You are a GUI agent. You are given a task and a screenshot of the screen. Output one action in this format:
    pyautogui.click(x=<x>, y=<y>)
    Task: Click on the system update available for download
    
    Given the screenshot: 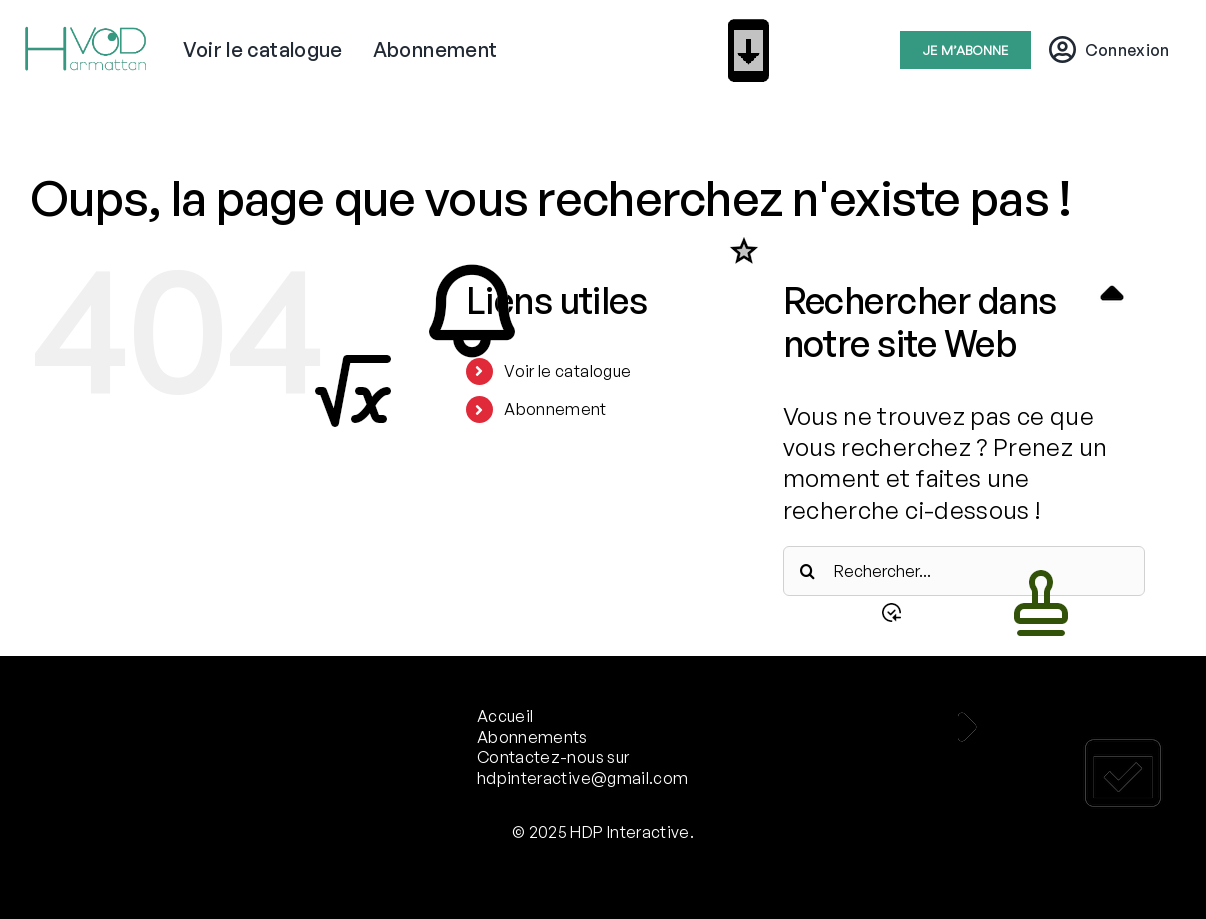 What is the action you would take?
    pyautogui.click(x=748, y=50)
    